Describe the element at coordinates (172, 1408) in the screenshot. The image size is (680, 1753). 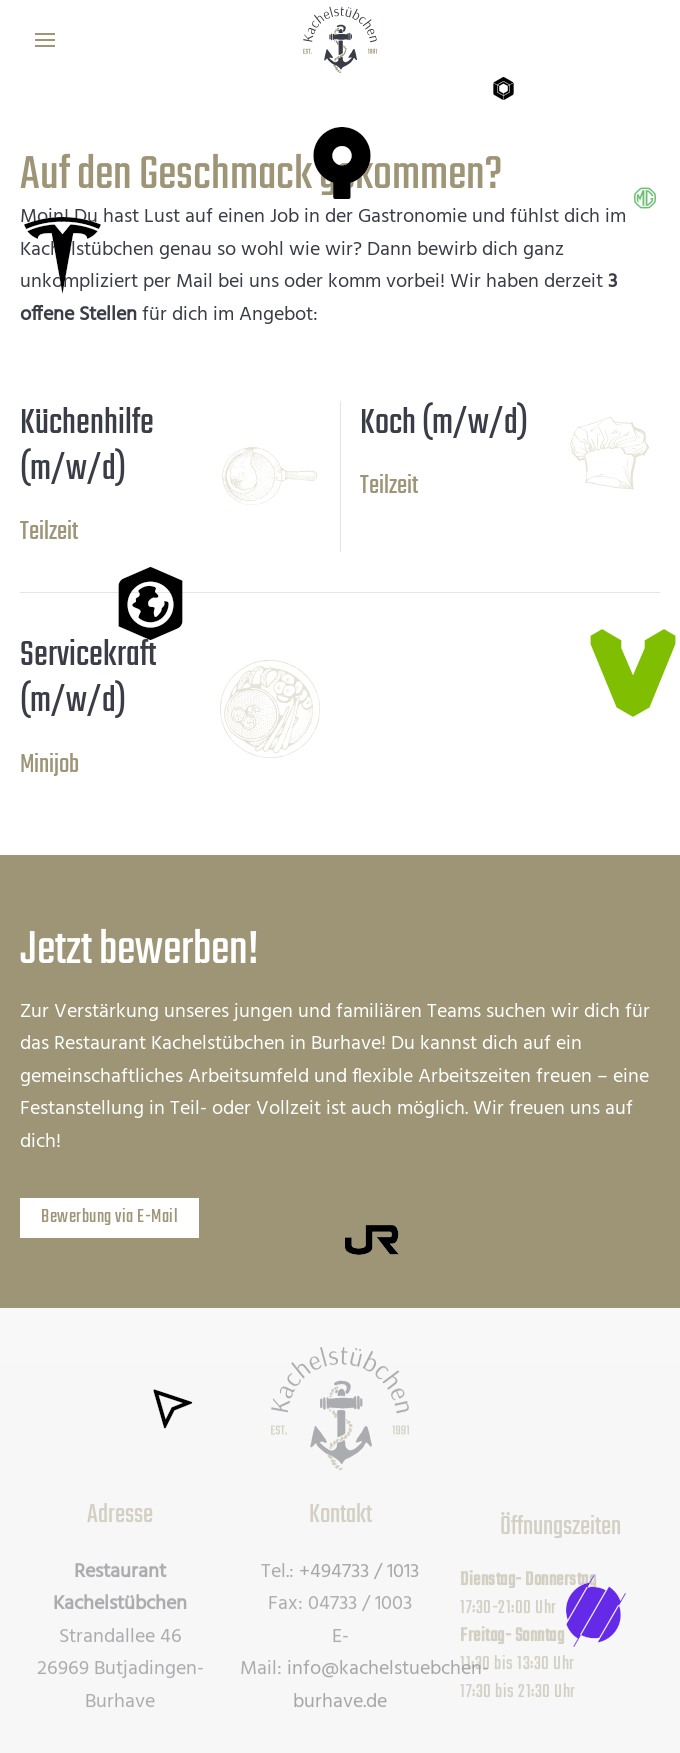
I see `tap to navigate to this location` at that location.